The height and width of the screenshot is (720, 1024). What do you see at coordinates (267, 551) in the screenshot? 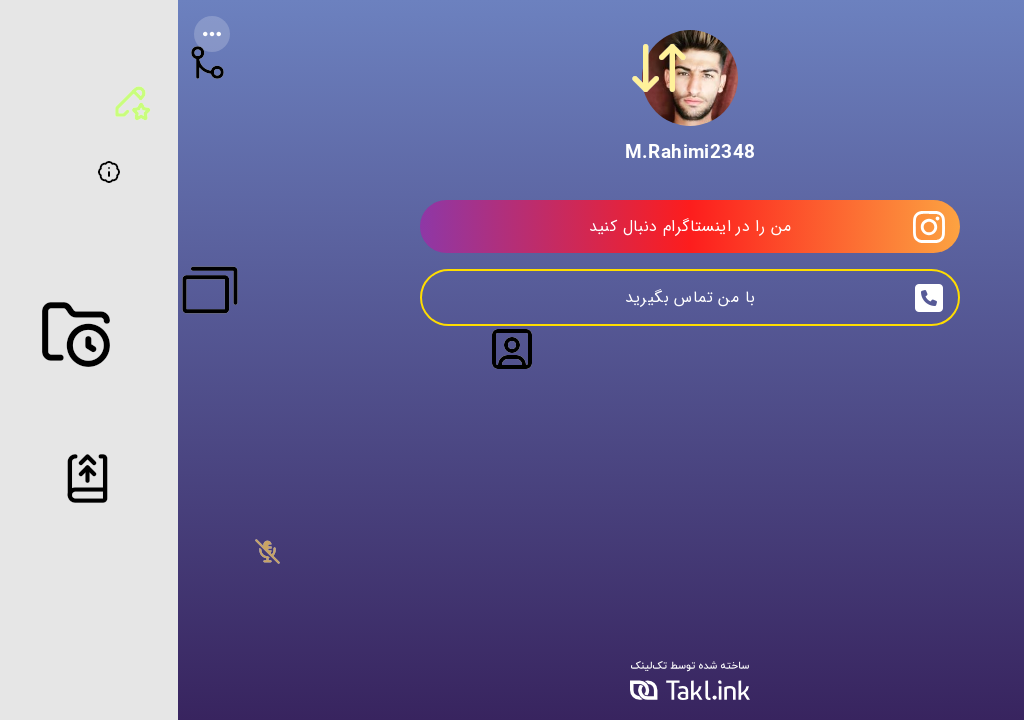
I see `mute microphone` at bounding box center [267, 551].